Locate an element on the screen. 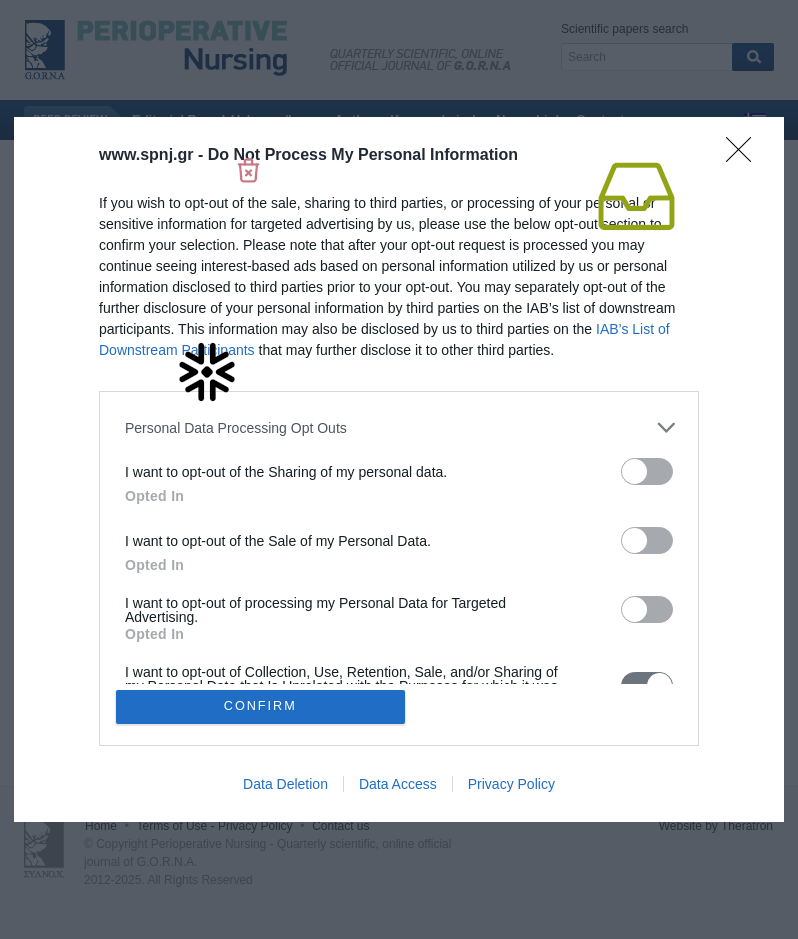 The width and height of the screenshot is (798, 939). permanently delete an item is located at coordinates (248, 170).